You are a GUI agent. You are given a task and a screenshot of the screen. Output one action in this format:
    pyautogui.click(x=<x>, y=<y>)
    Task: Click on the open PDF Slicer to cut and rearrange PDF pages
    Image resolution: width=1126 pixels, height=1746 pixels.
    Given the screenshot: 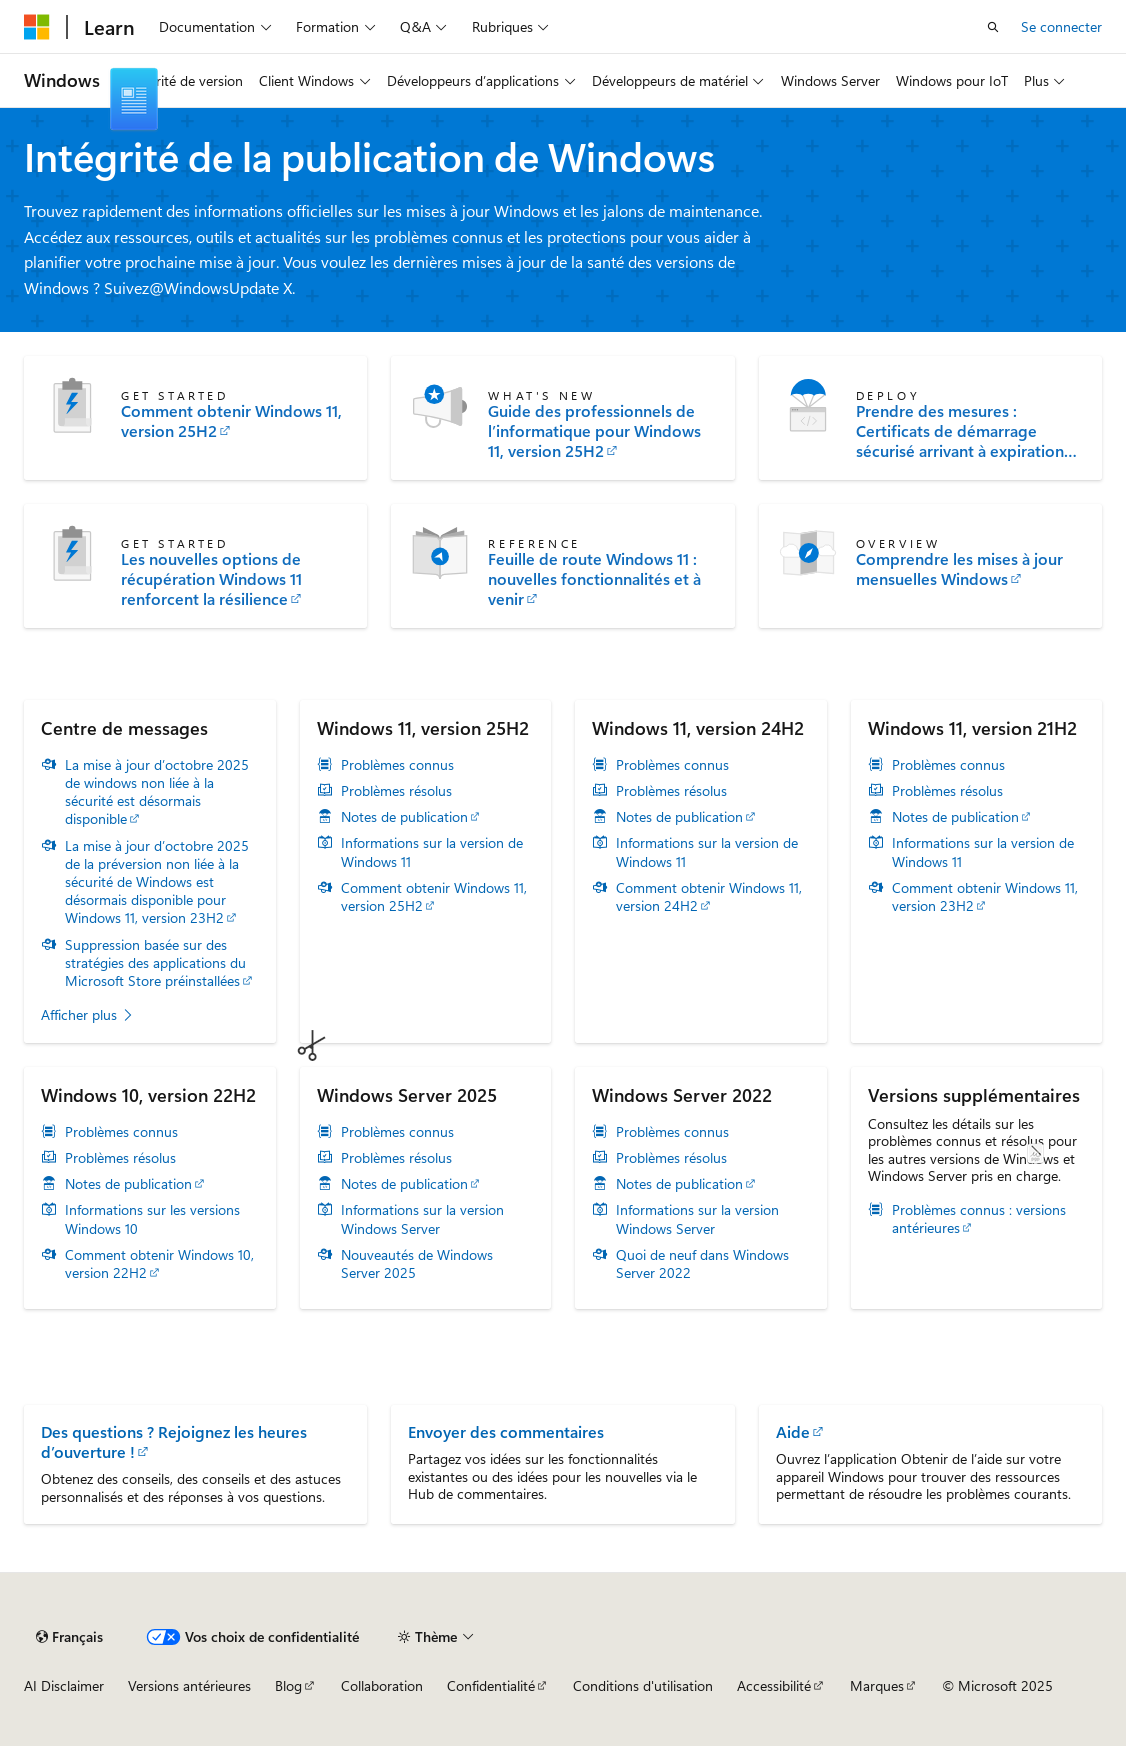 What is the action you would take?
    pyautogui.click(x=311, y=1044)
    